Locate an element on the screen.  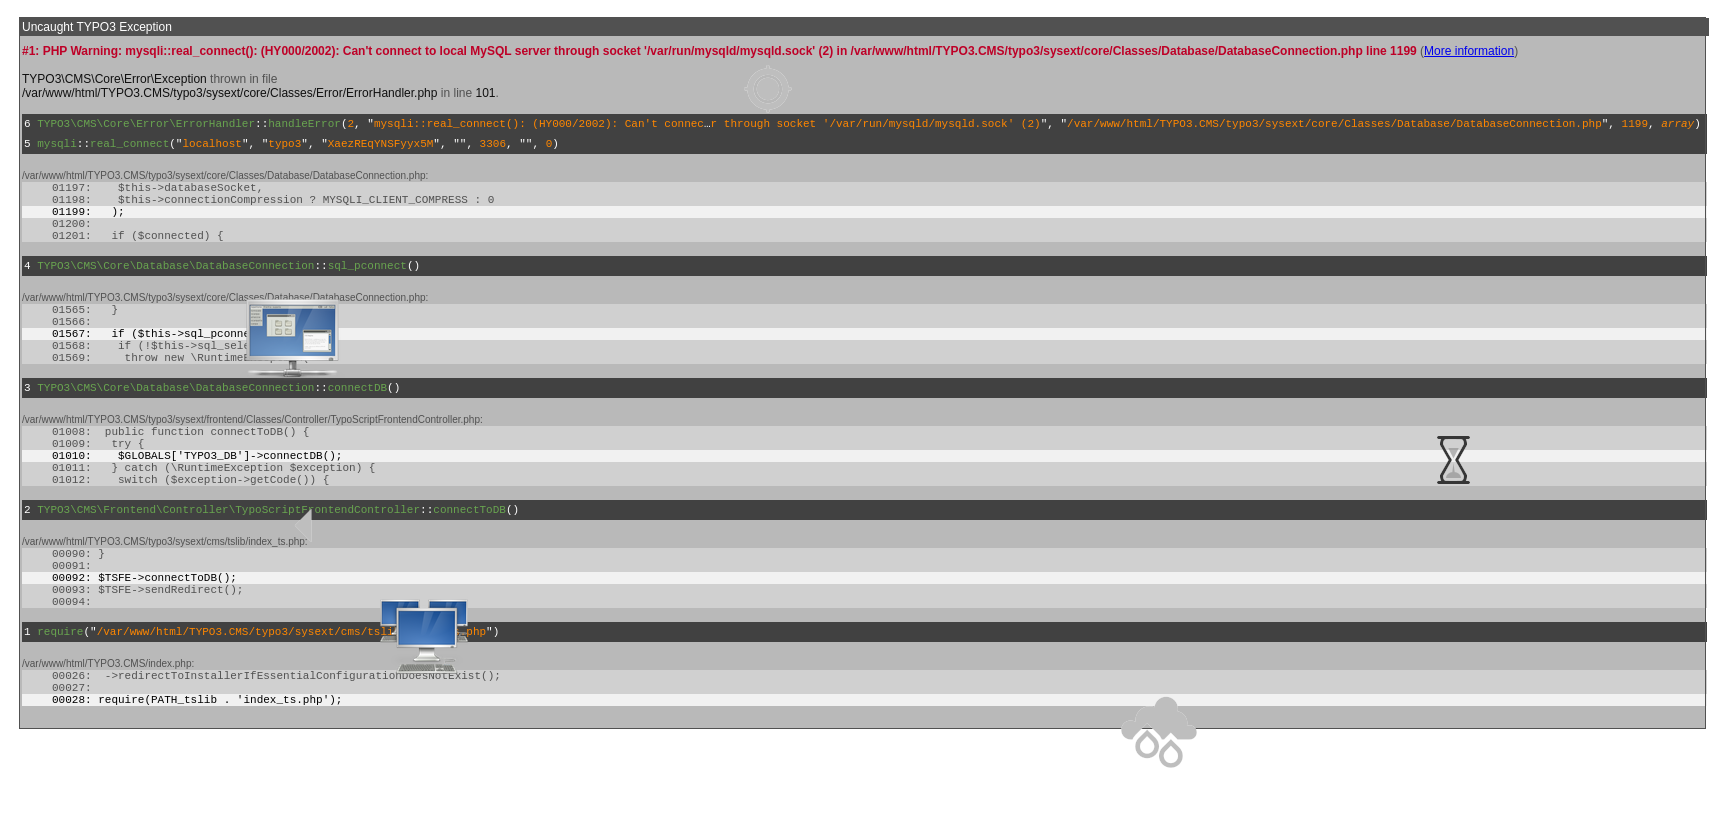
indicates scattered showers or light rain conditions is located at coordinates (1159, 730).